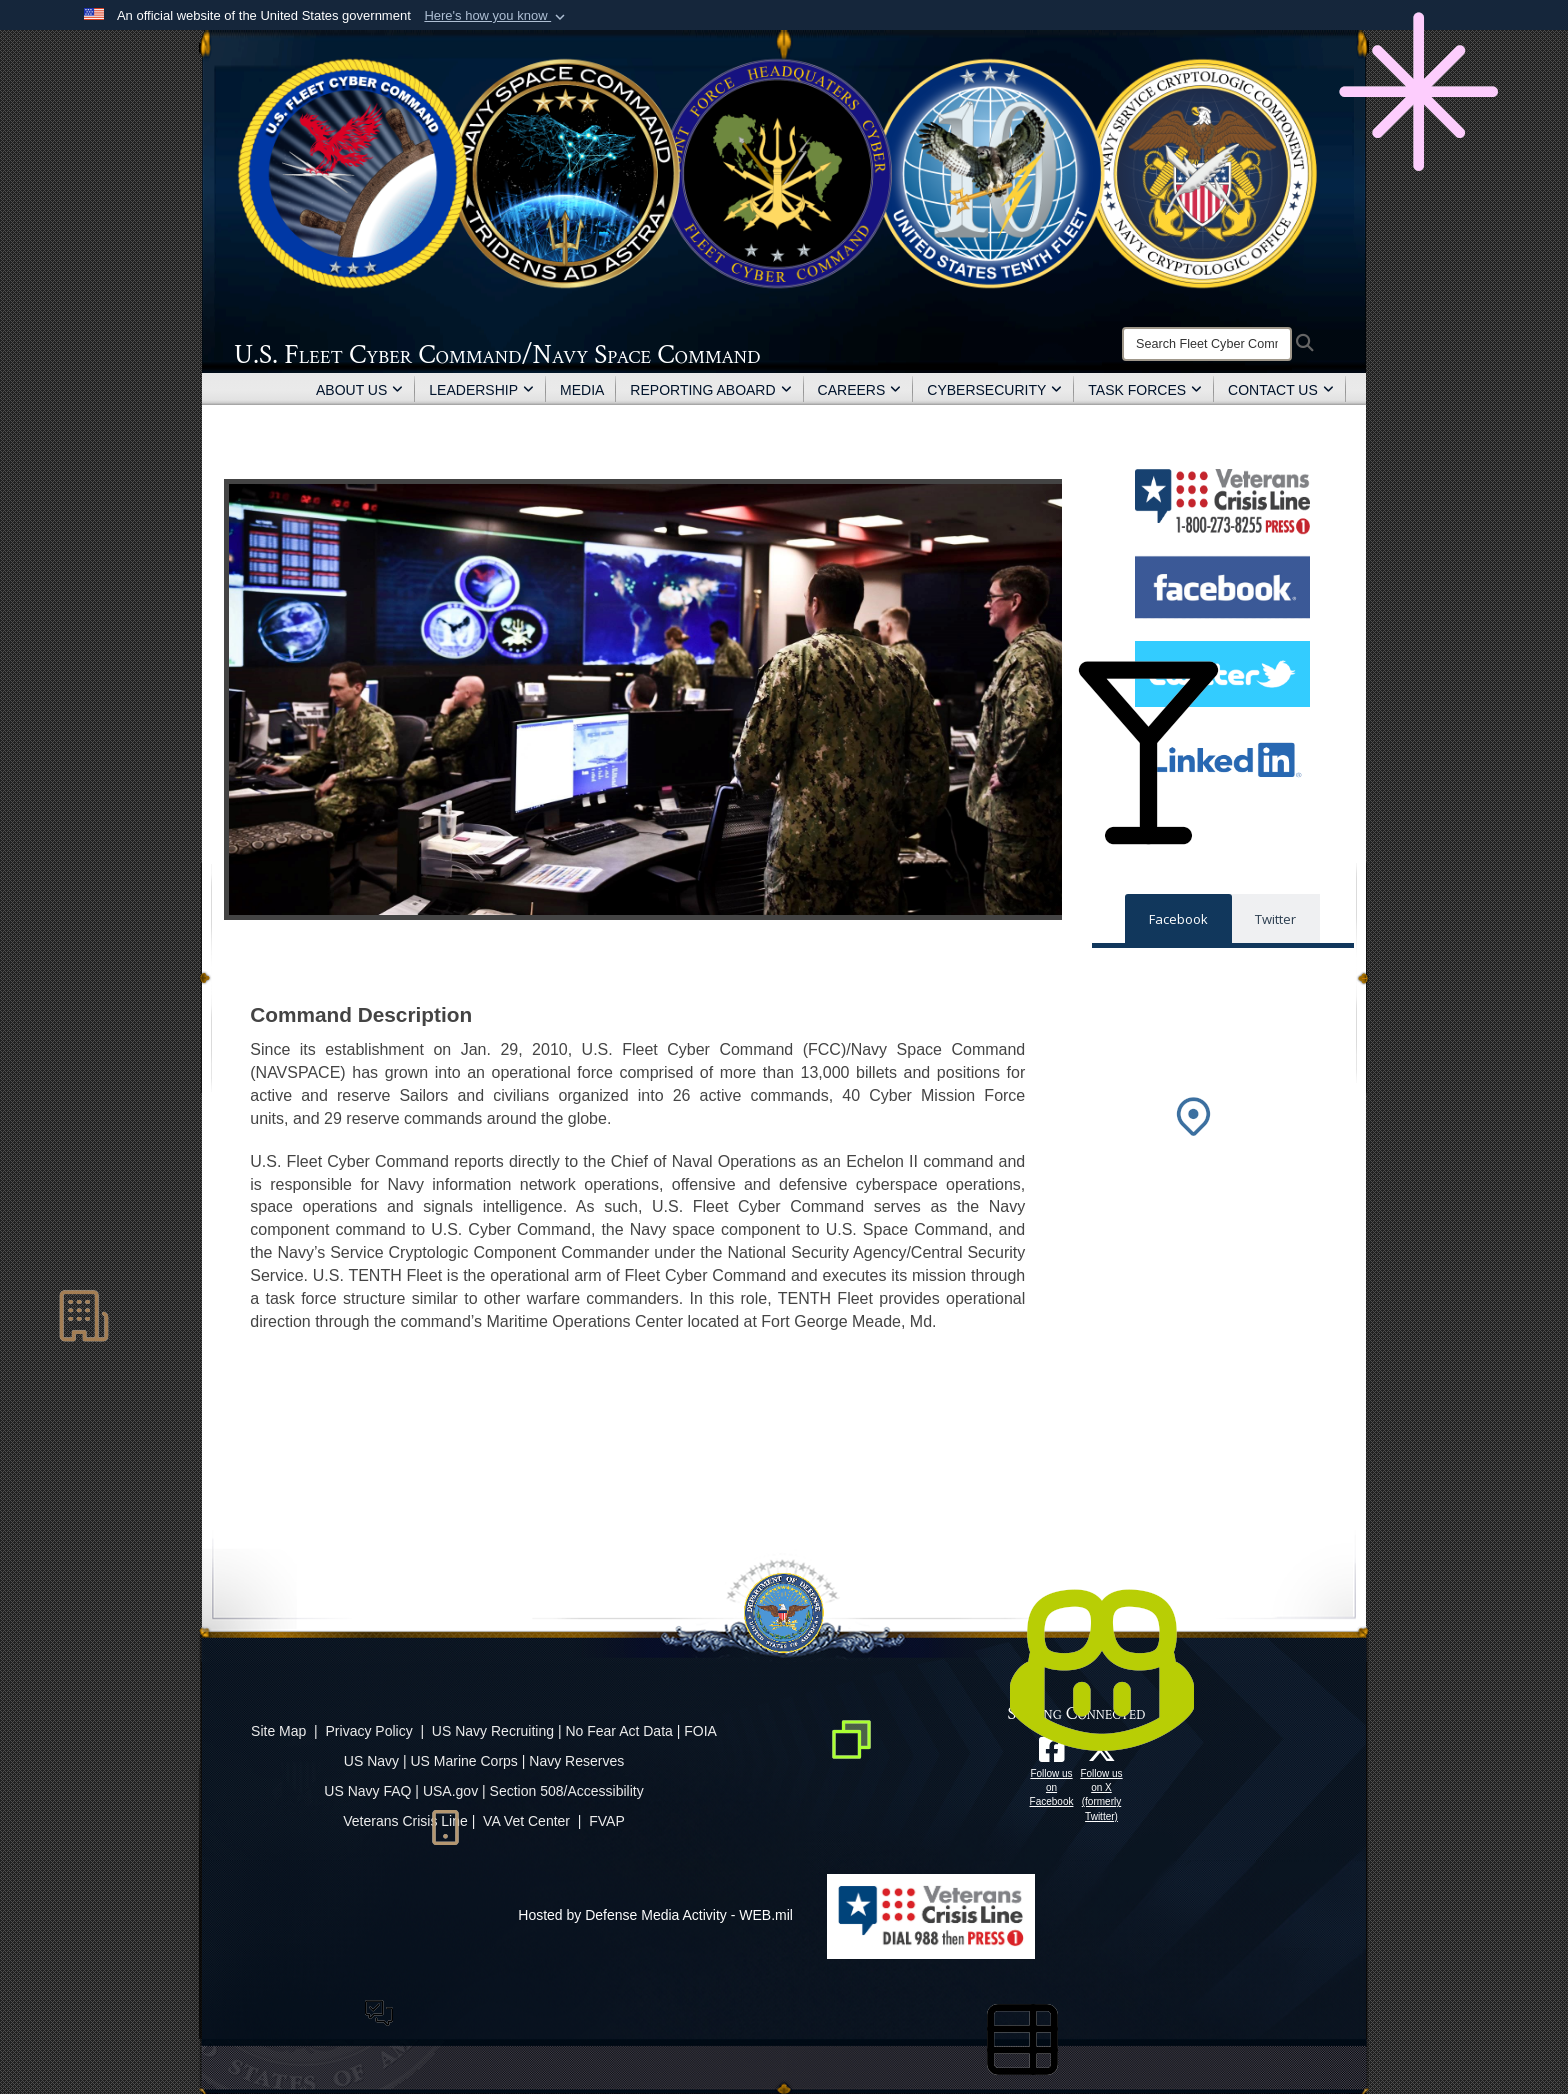  Describe the element at coordinates (851, 1739) in the screenshot. I see `copy to clipboard` at that location.